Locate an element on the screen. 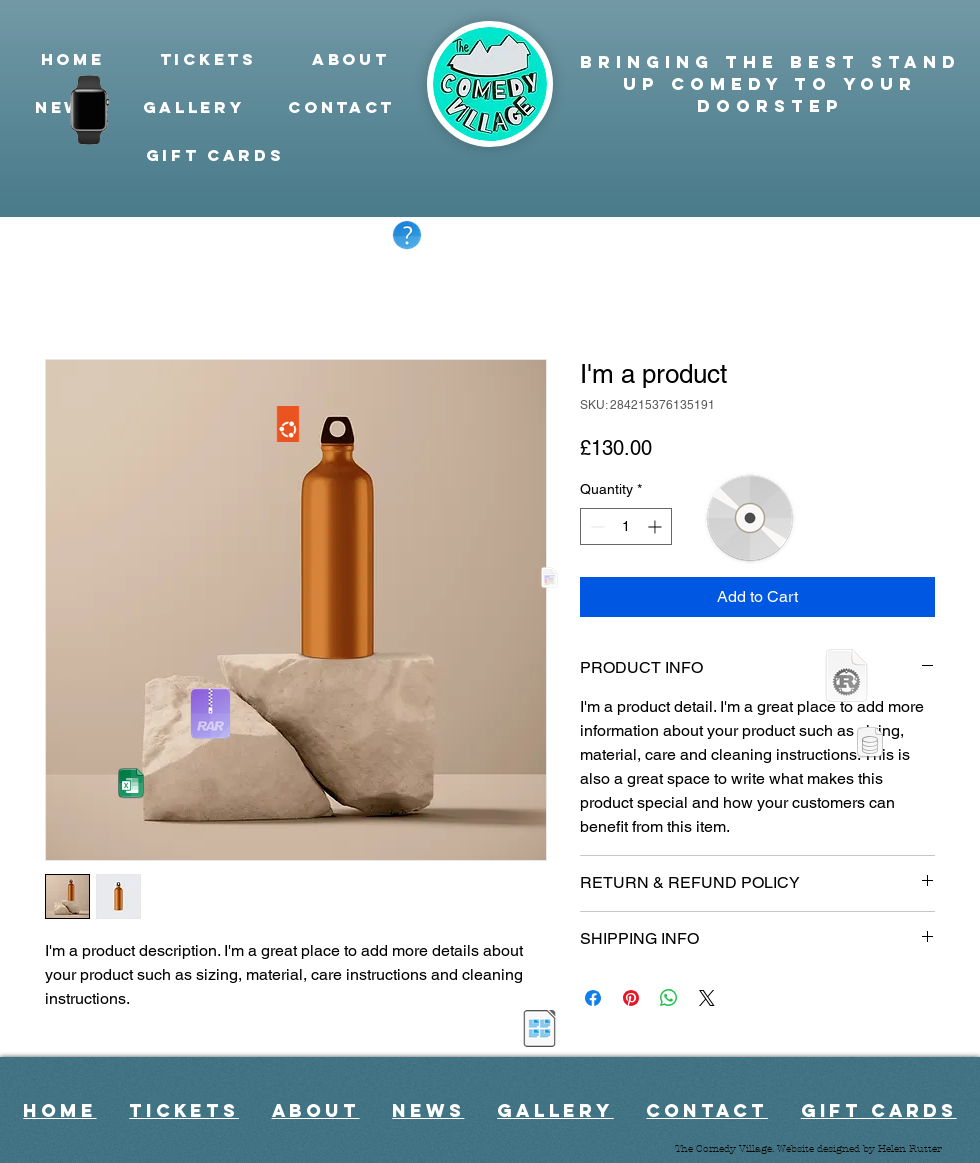  a compressed RAR archive file is located at coordinates (210, 713).